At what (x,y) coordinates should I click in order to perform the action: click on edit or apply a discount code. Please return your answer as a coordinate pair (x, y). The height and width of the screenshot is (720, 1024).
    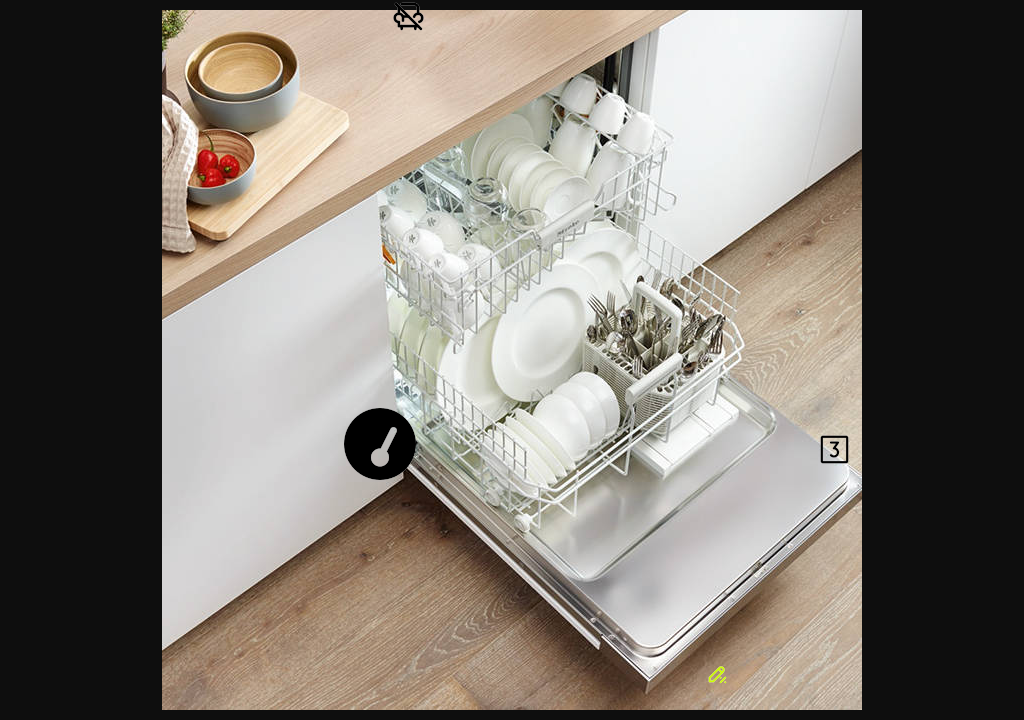
    Looking at the image, I should click on (717, 674).